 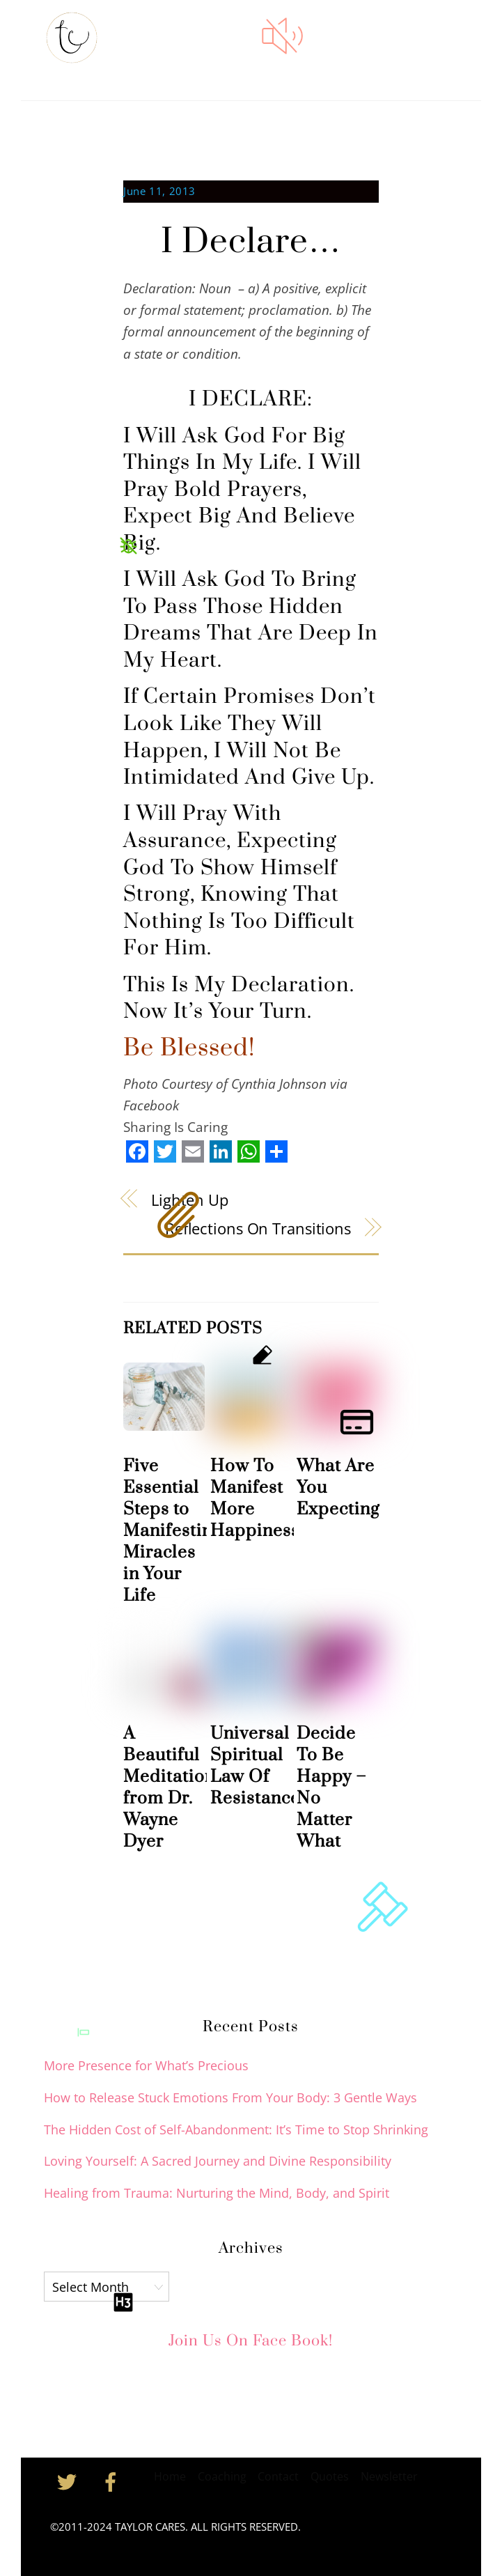 What do you see at coordinates (281, 36) in the screenshot?
I see `mute audio or sound` at bounding box center [281, 36].